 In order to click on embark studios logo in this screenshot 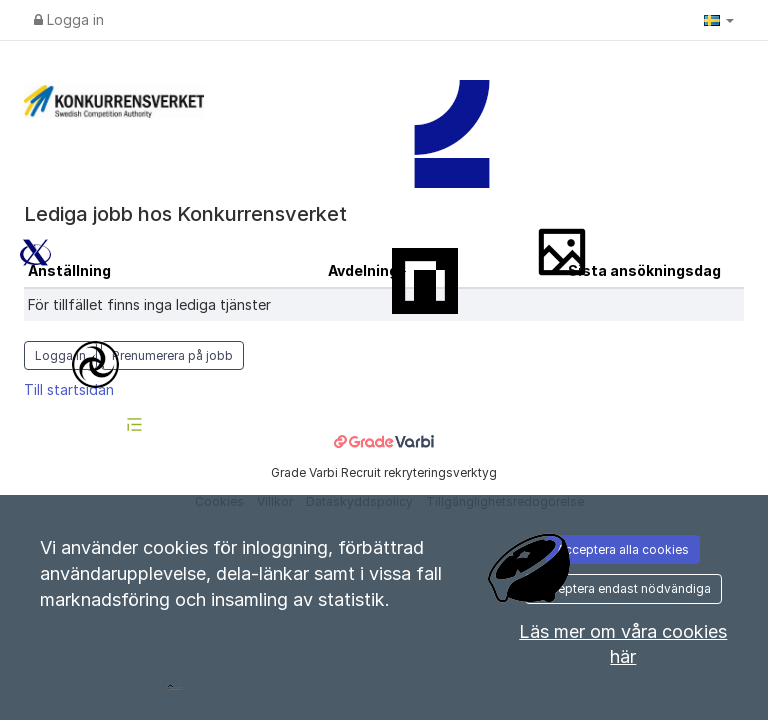, I will do `click(452, 134)`.